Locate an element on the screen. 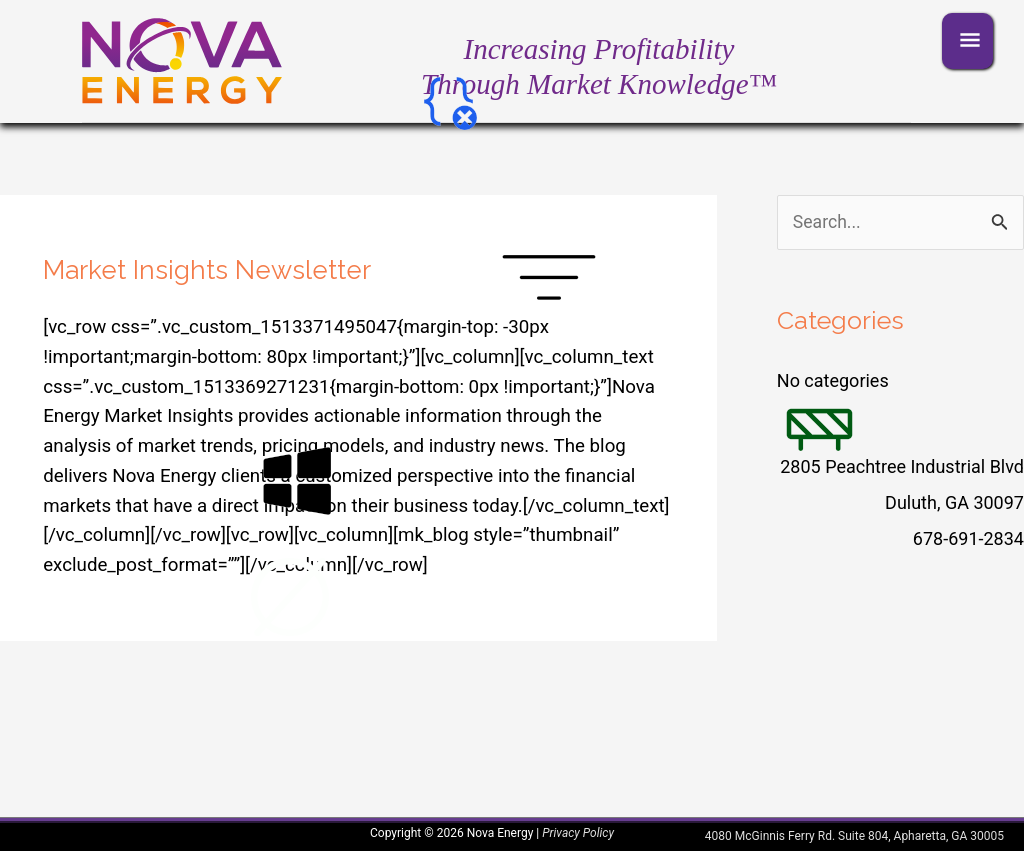 This screenshot has width=1024, height=851. open the Windows start menu is located at coordinates (300, 481).